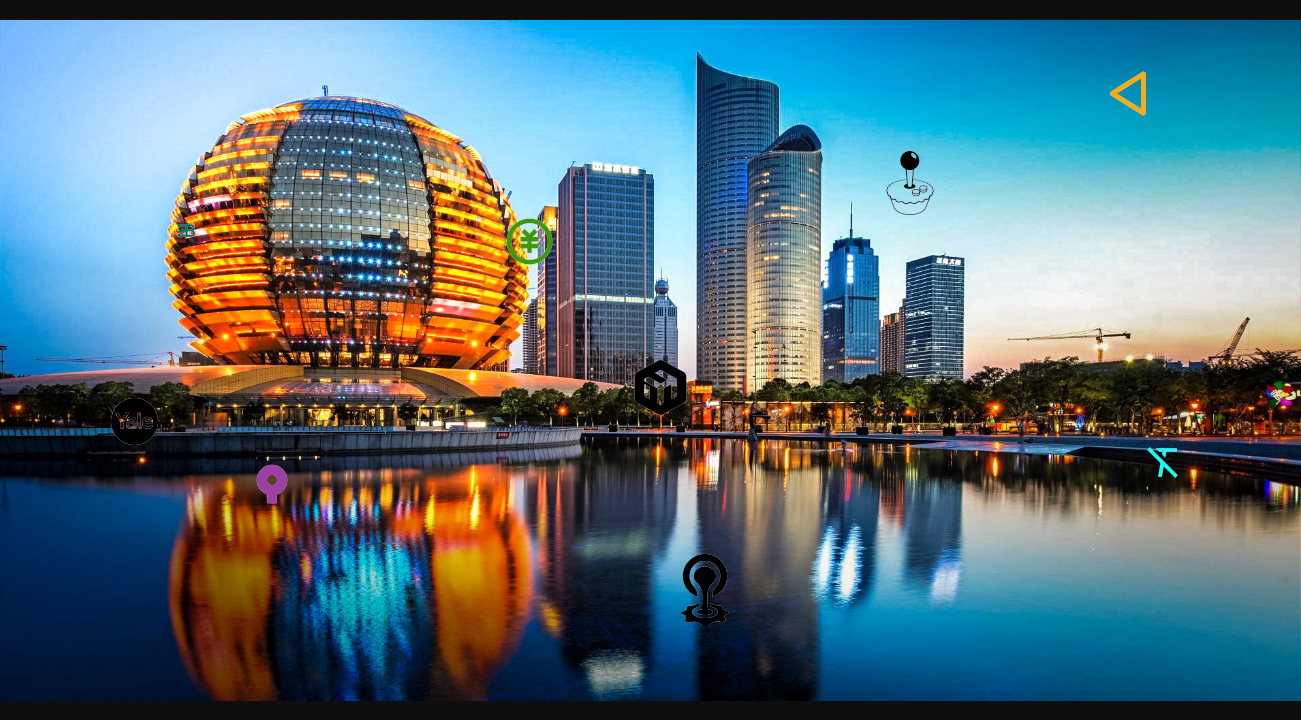 This screenshot has width=1301, height=720. I want to click on mikrotik brand logo, so click(660, 387).